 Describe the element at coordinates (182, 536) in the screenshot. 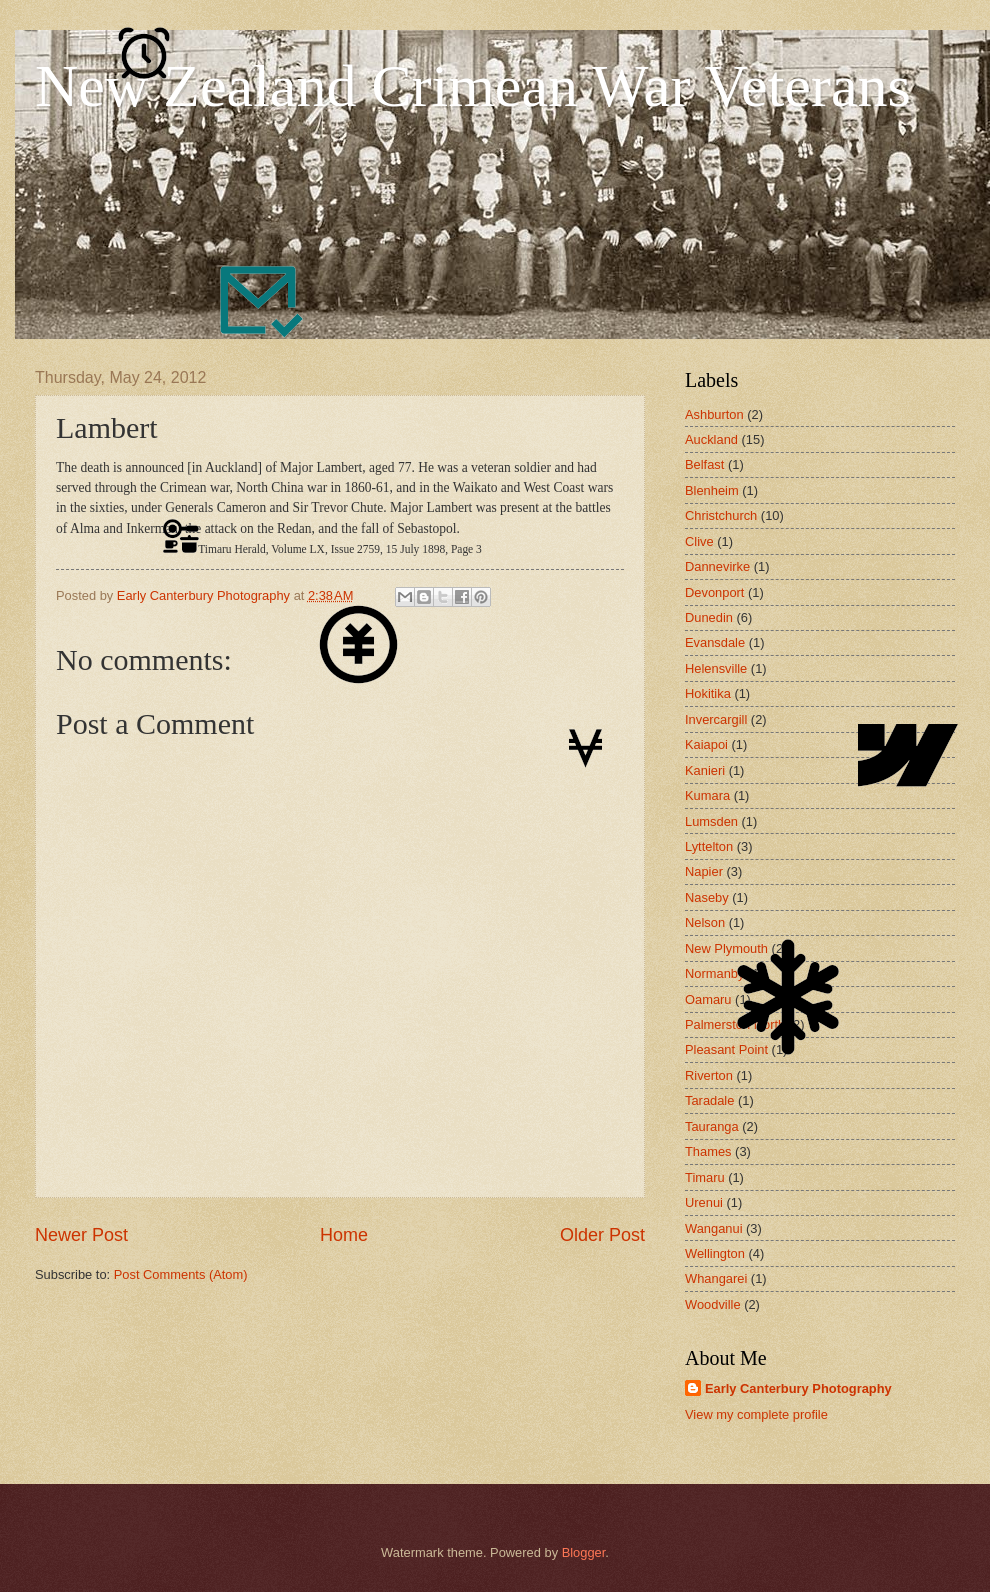

I see `browse kitchen and cooking tools` at that location.